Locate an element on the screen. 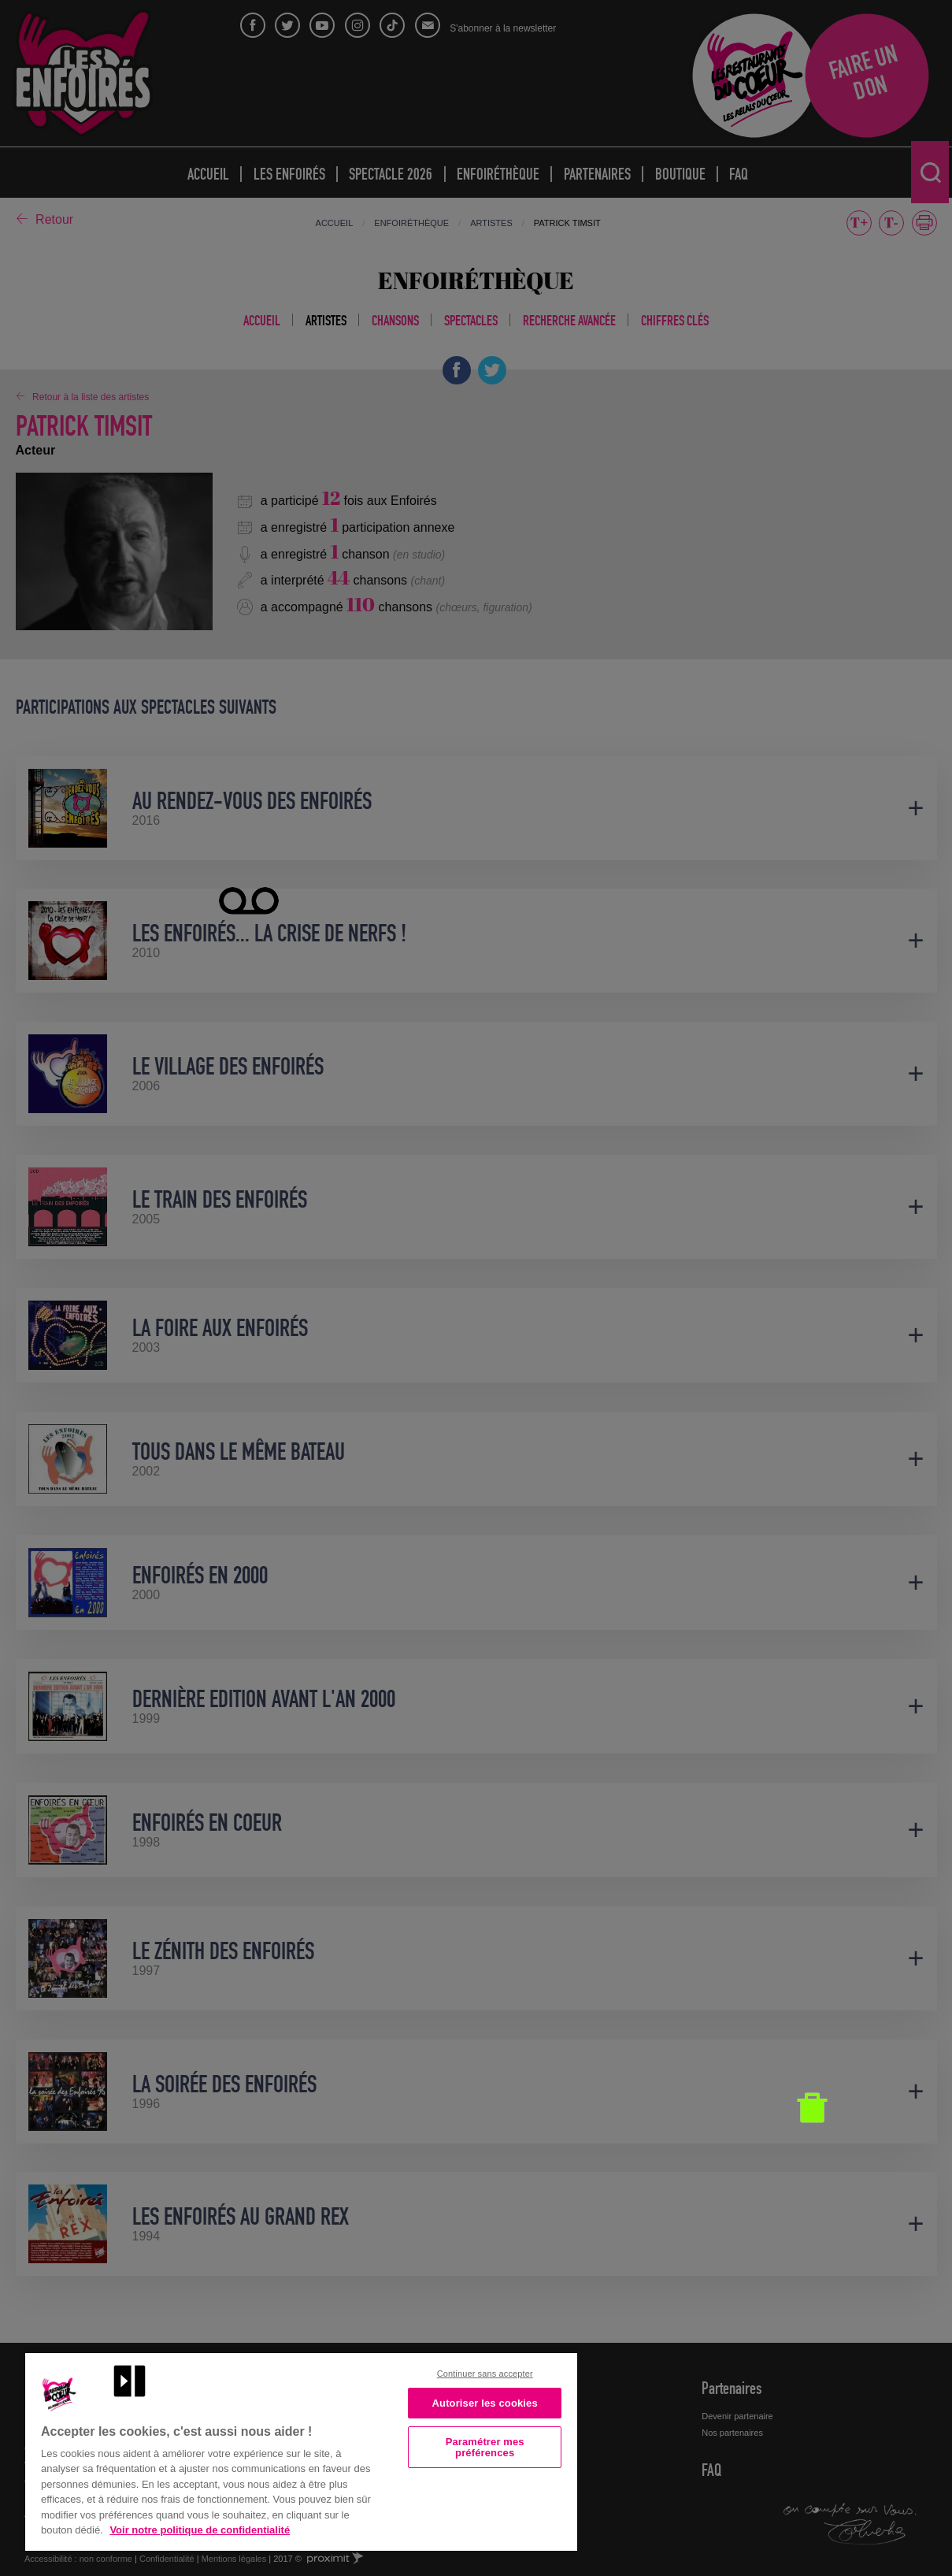 This screenshot has height=2576, width=952. delete selected item is located at coordinates (812, 2107).